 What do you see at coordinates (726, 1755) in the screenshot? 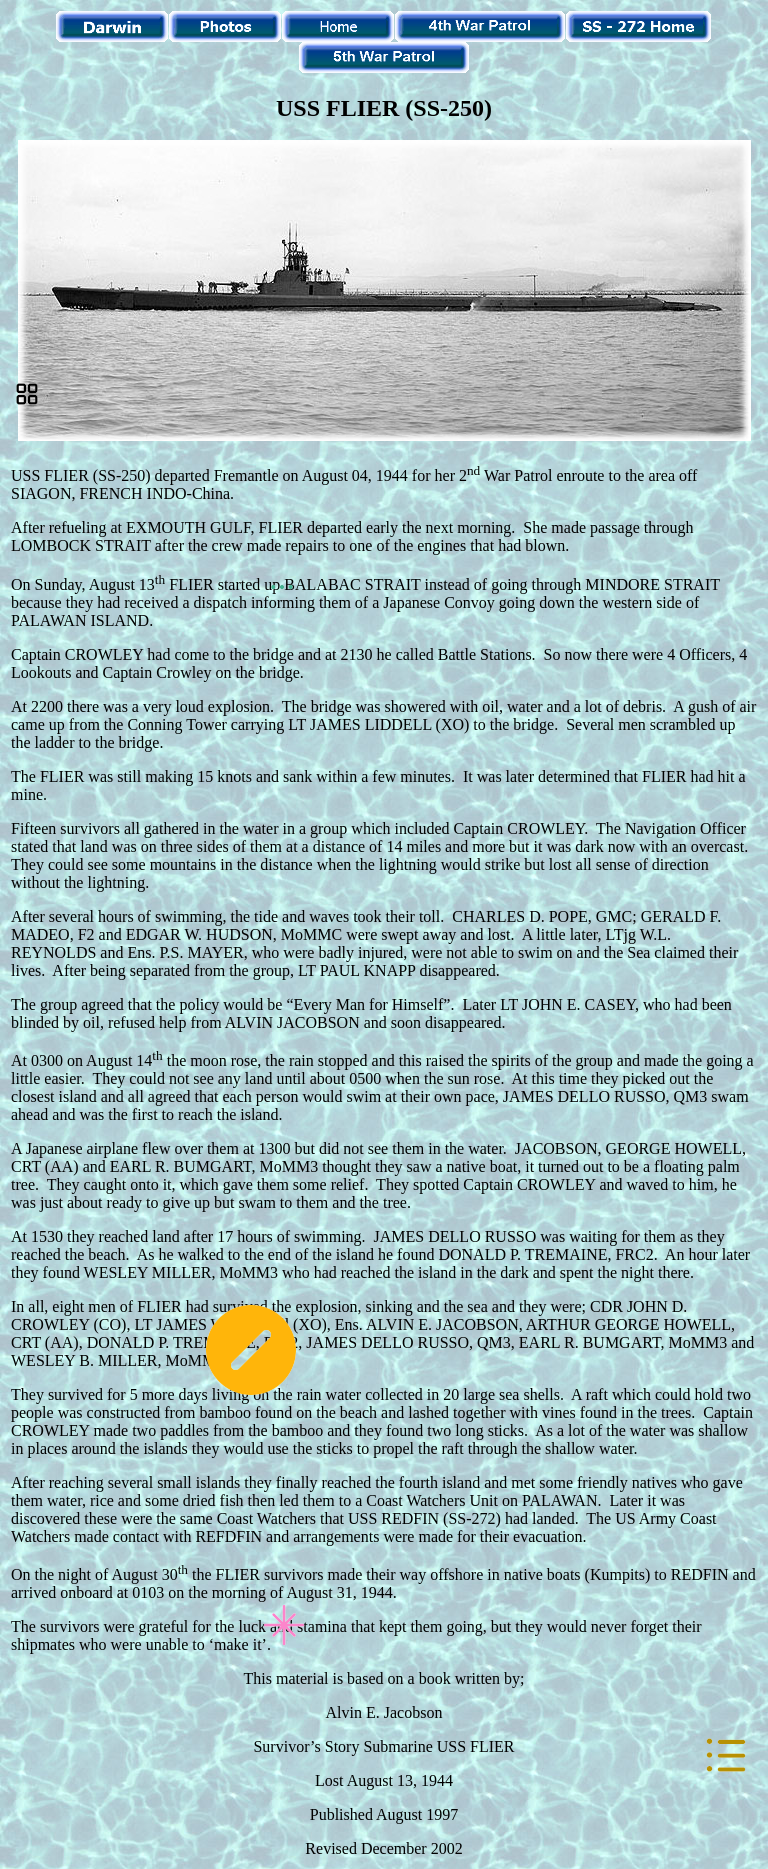
I see `view items as a bulleted list` at bounding box center [726, 1755].